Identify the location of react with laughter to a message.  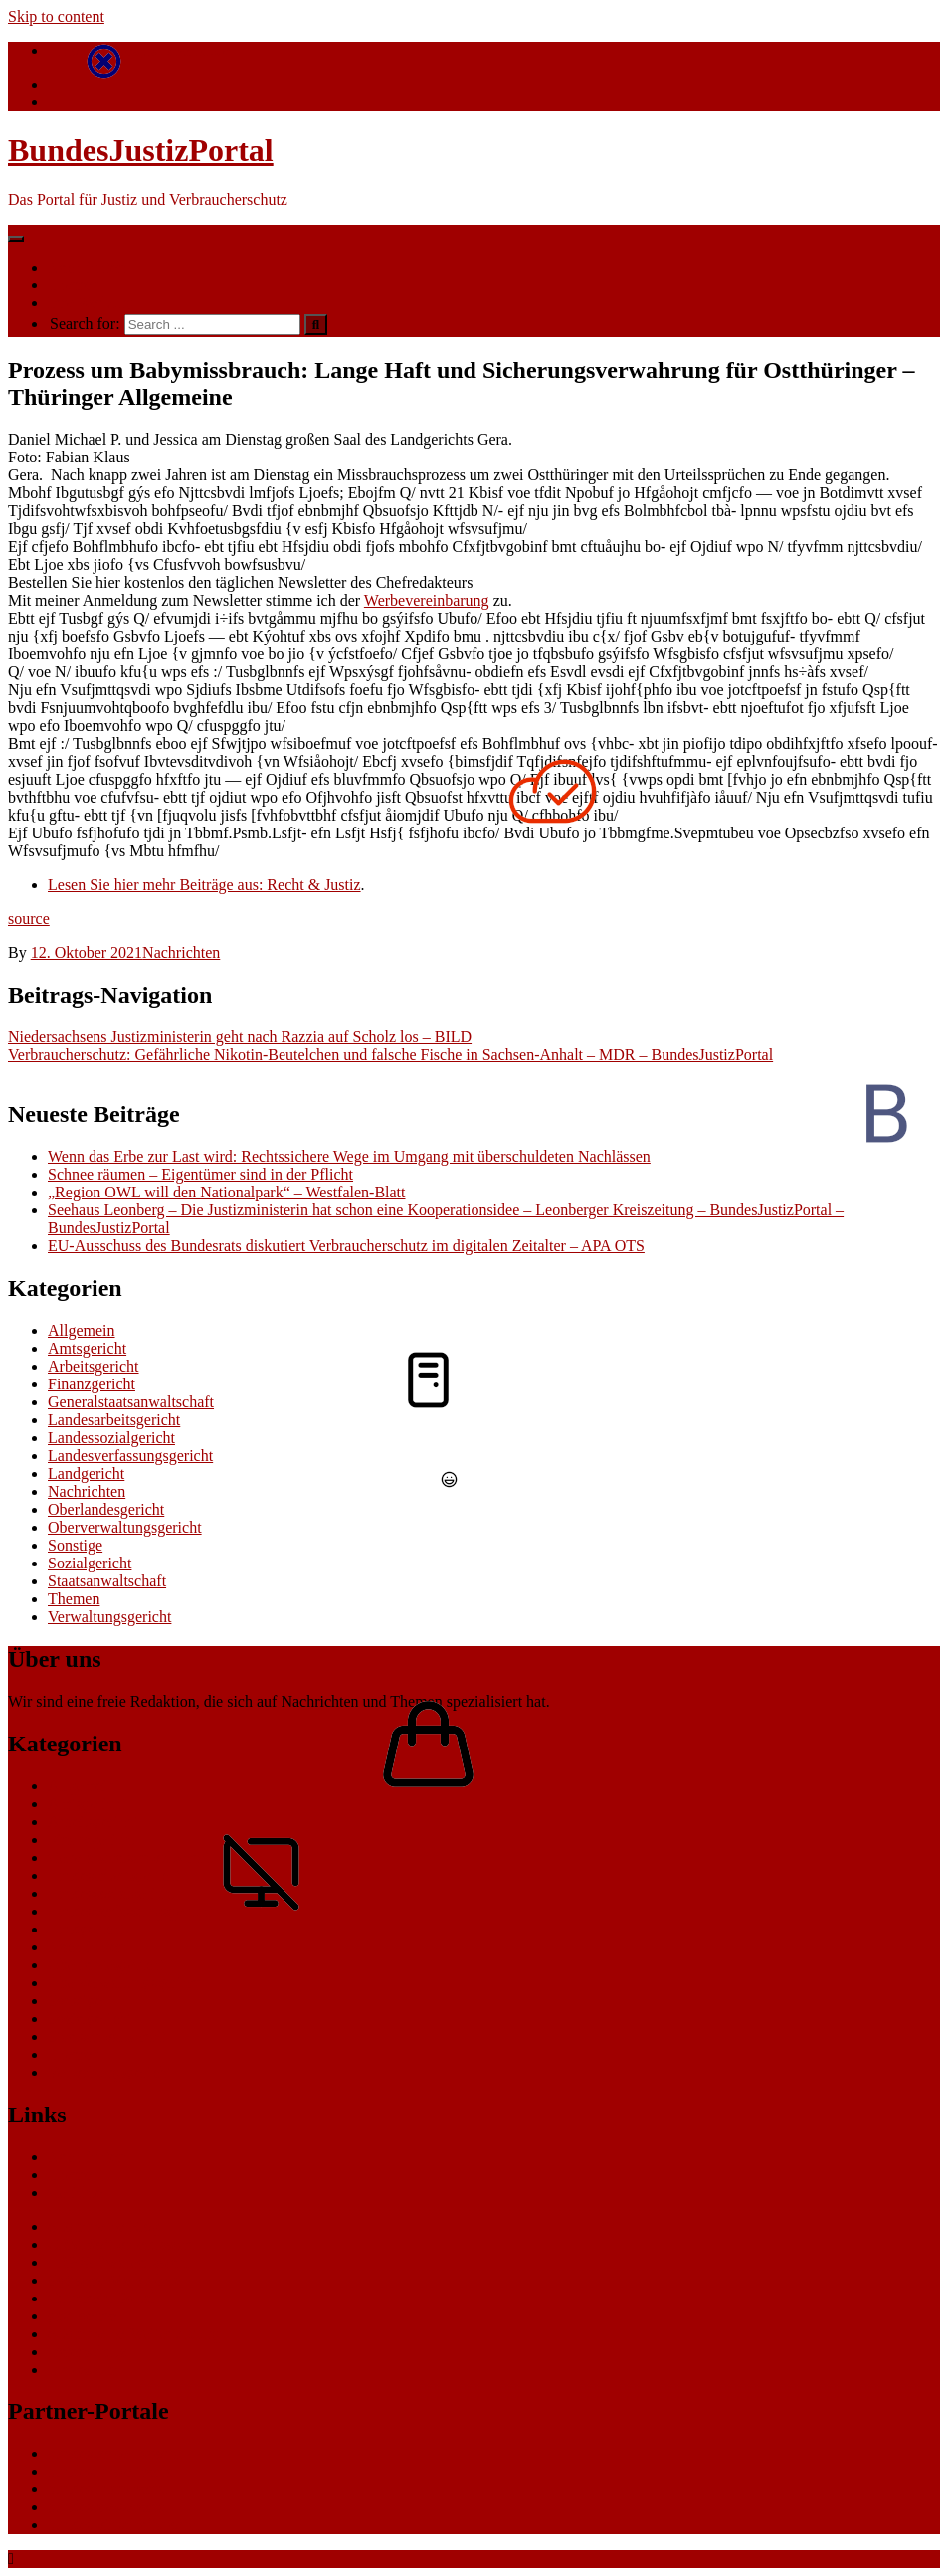
(449, 1479).